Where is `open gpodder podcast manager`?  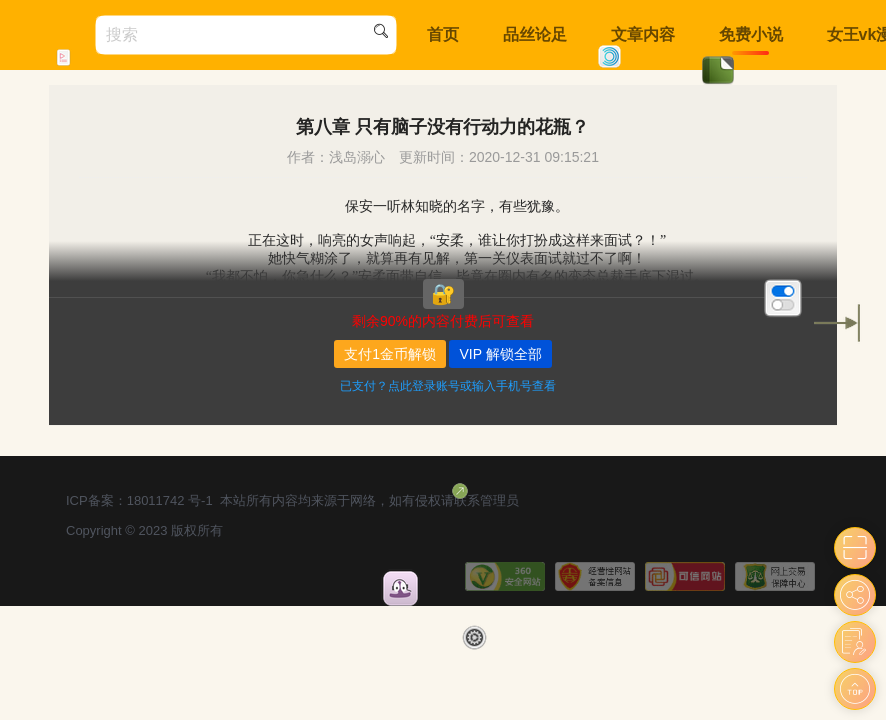
open gpodder podcast manager is located at coordinates (400, 588).